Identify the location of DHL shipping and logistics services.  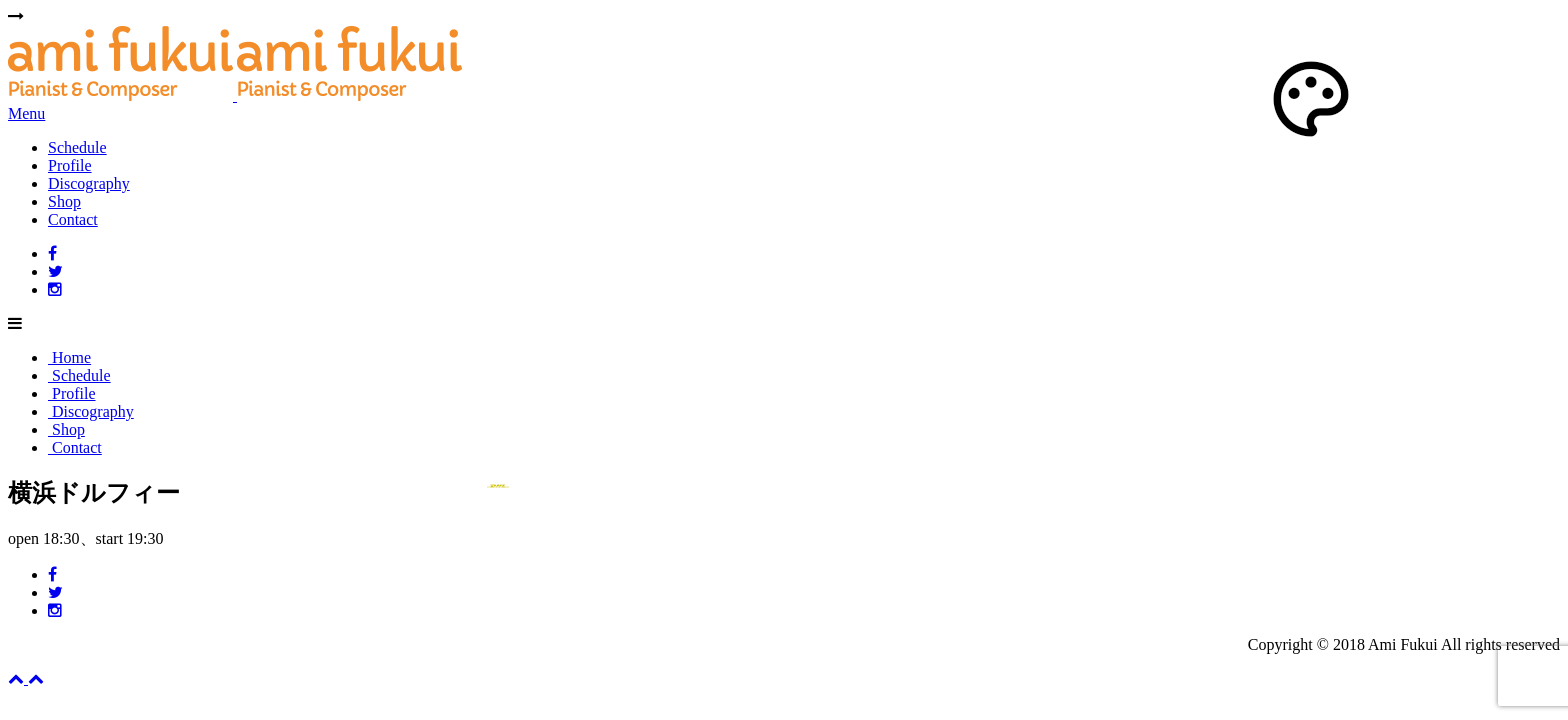
(498, 486).